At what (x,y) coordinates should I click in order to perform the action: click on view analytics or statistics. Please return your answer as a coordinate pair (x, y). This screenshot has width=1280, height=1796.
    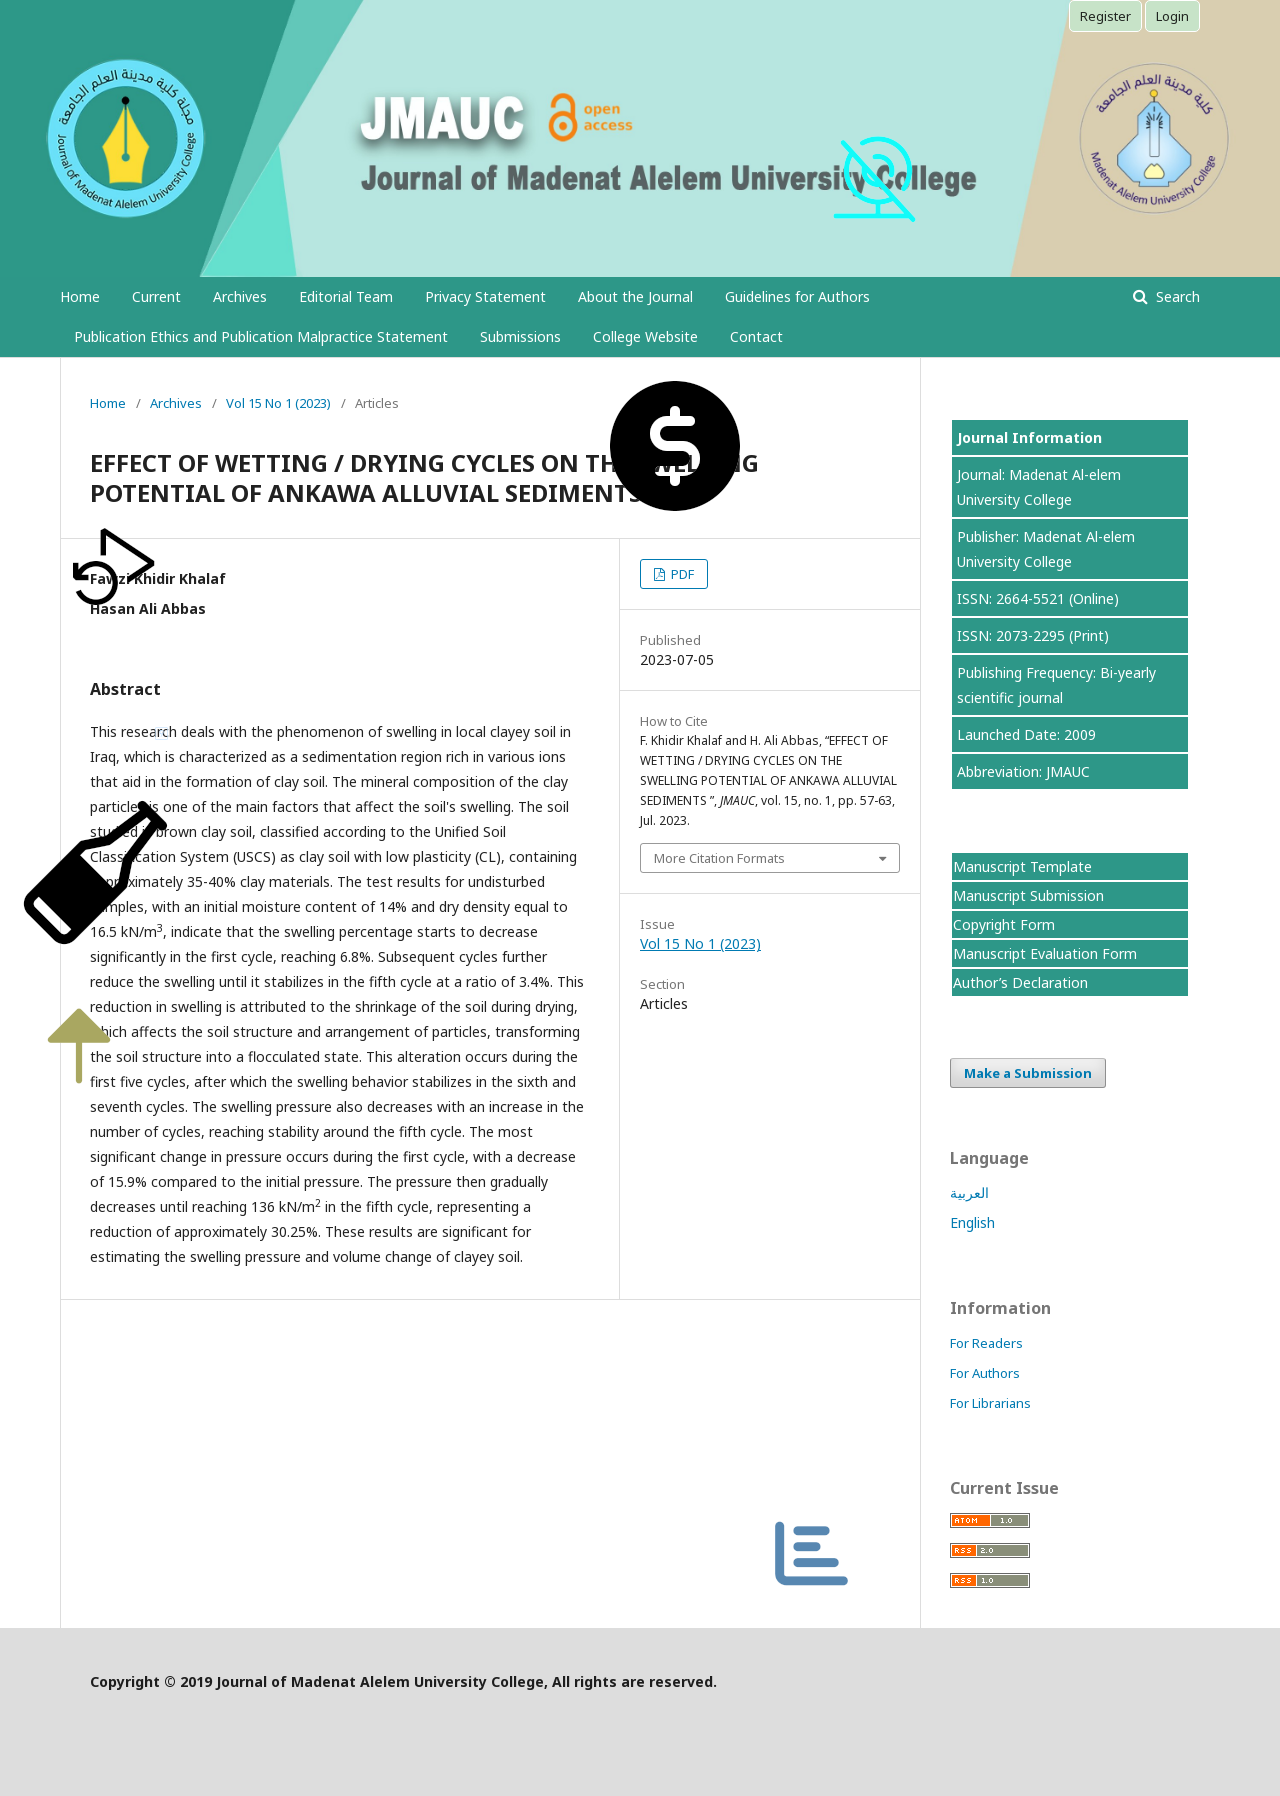
    Looking at the image, I should click on (811, 1553).